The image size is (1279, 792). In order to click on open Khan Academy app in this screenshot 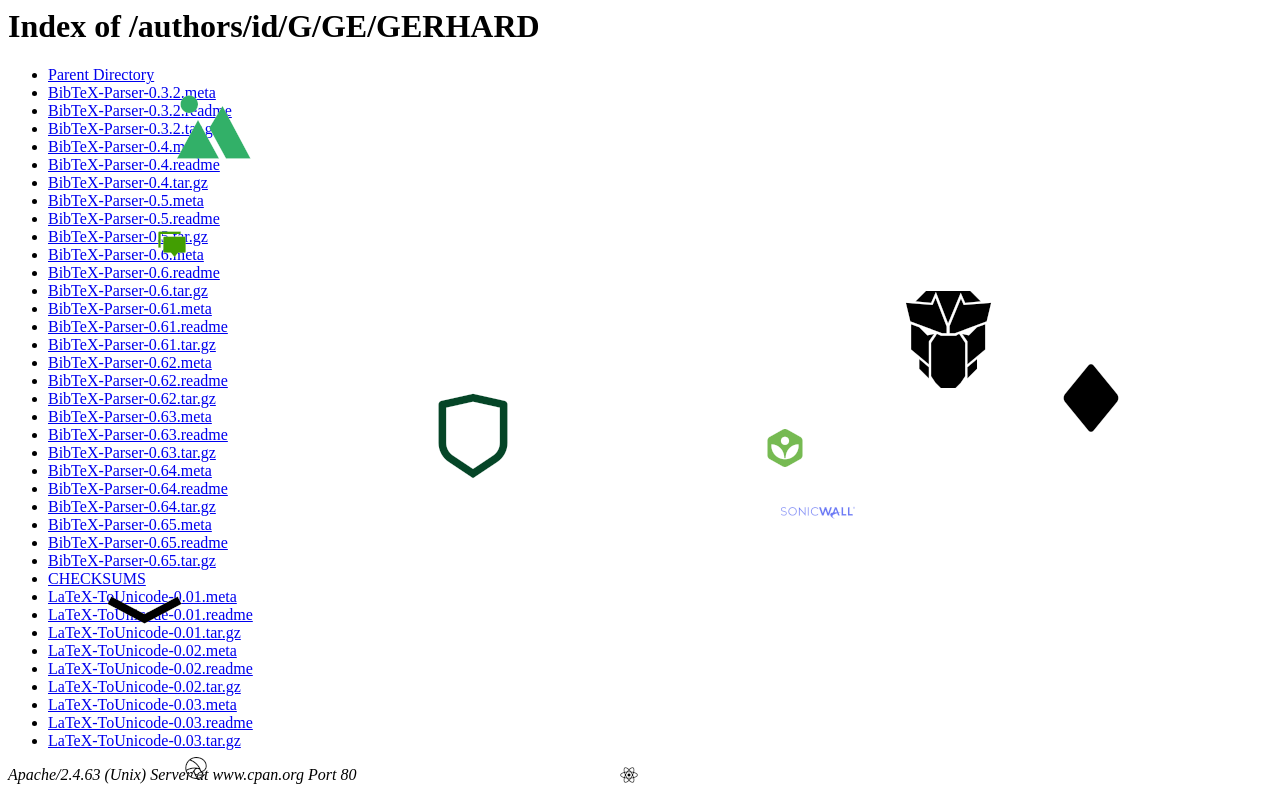, I will do `click(785, 448)`.